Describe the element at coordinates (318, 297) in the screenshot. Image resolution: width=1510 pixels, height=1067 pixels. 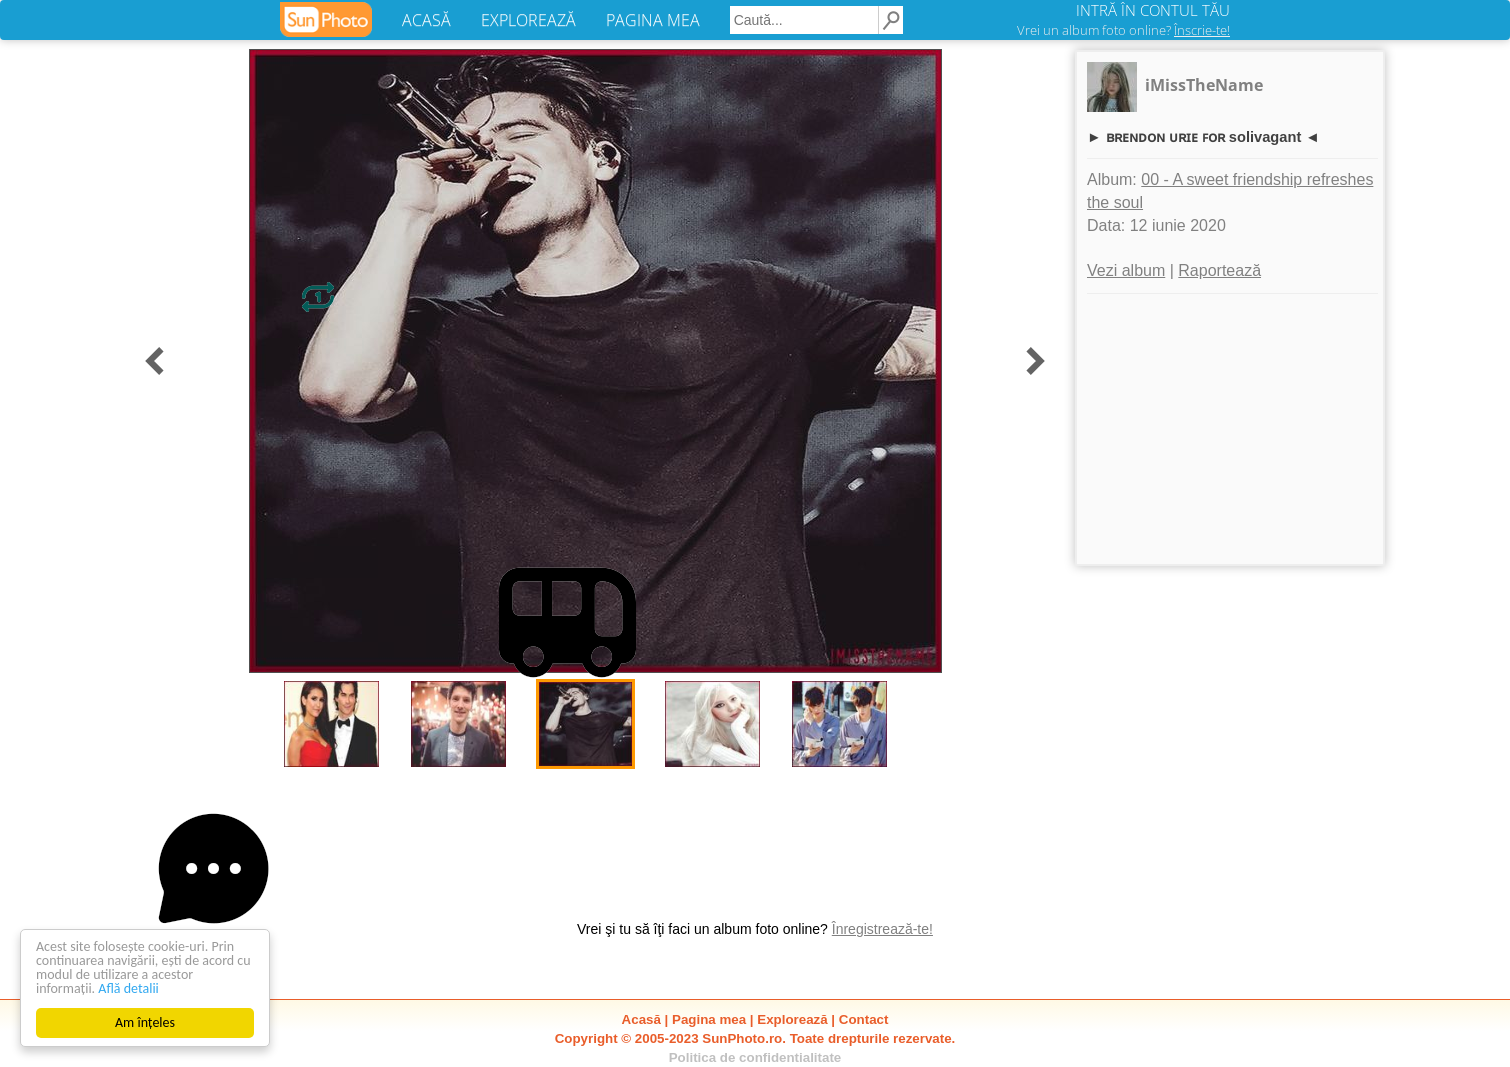
I see `repeat current track once` at that location.